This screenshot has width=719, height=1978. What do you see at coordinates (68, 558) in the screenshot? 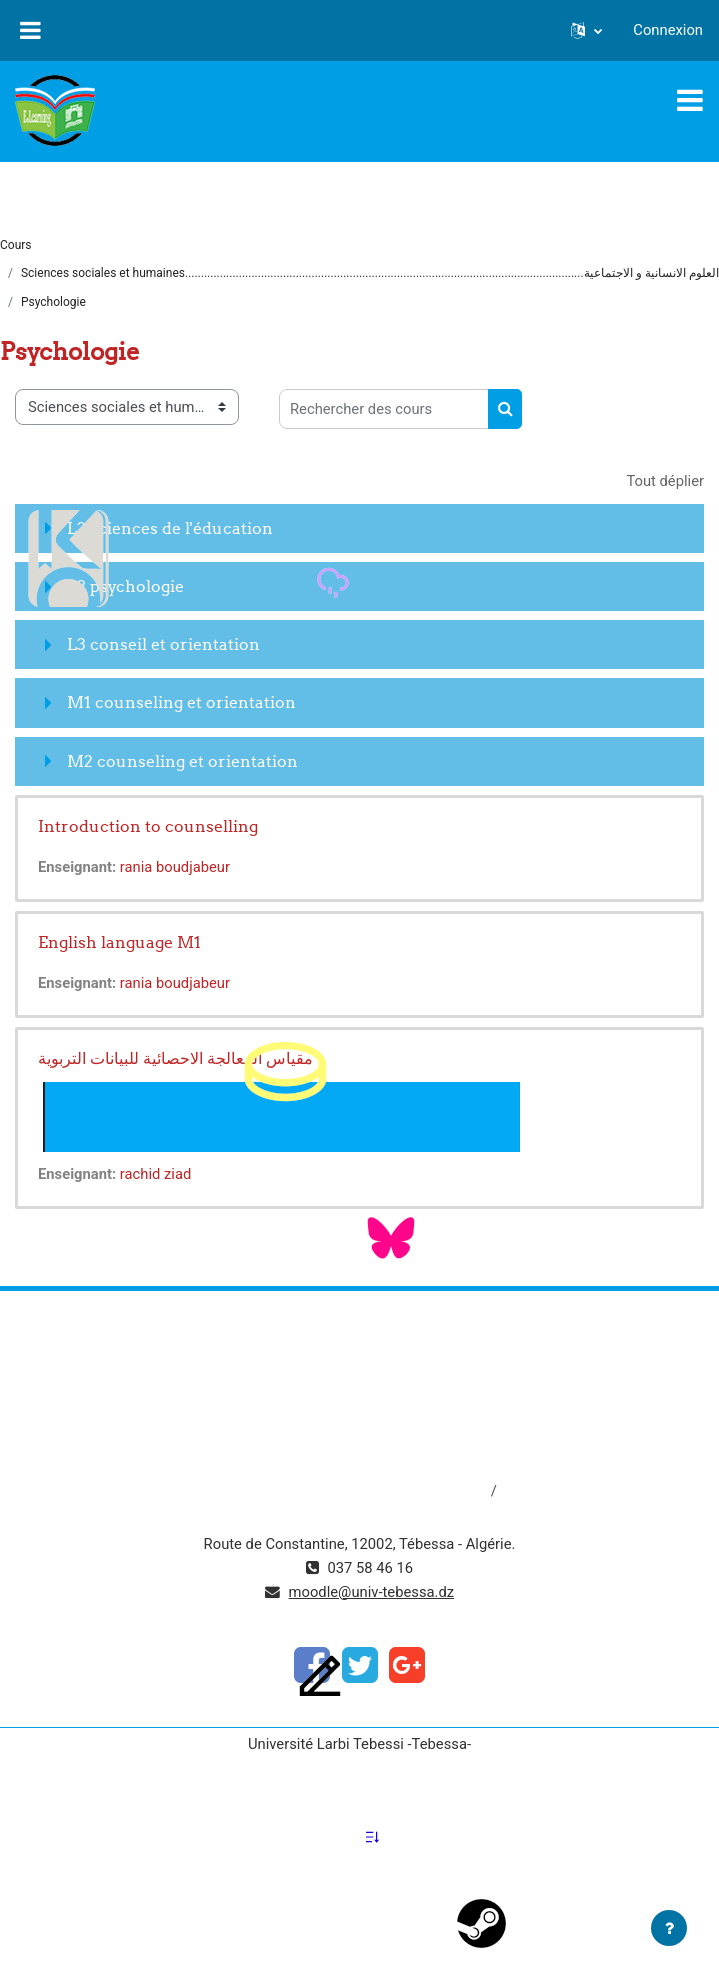
I see `open KOReader e-book application` at bounding box center [68, 558].